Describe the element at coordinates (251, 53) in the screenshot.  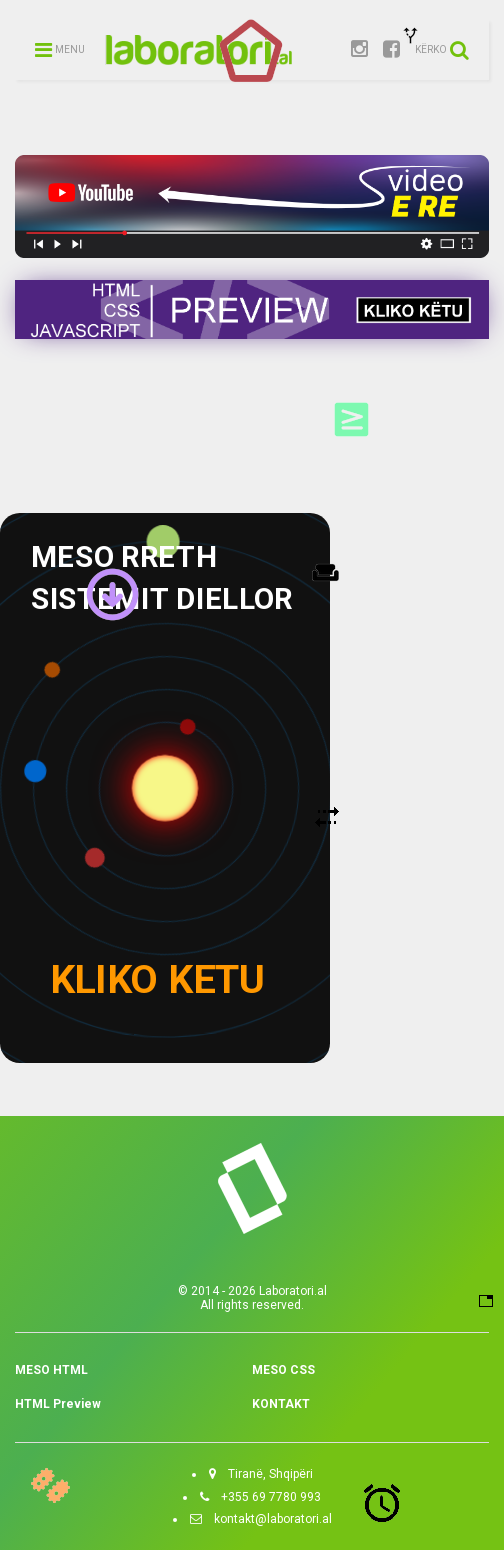
I see `pentagon shape indicator` at that location.